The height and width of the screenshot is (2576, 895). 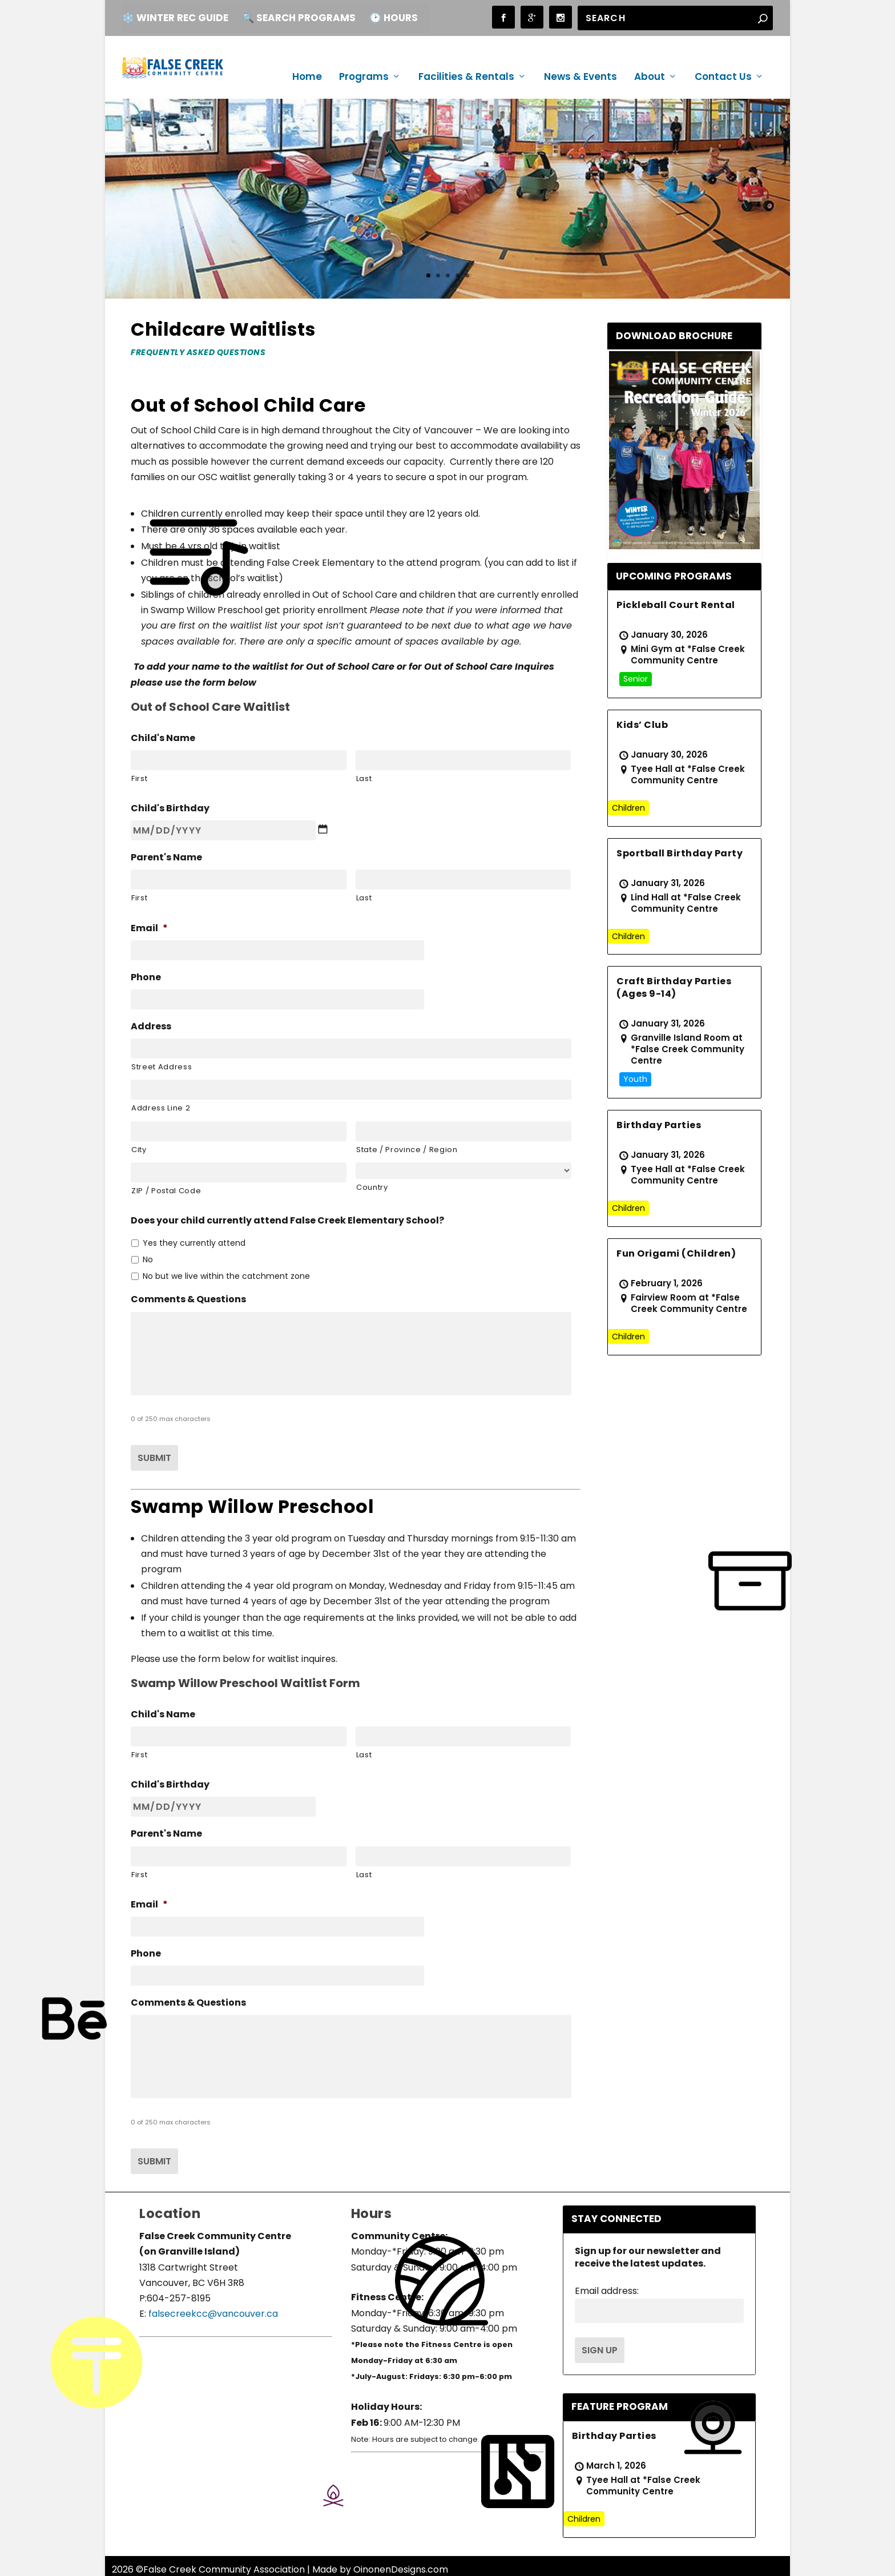 What do you see at coordinates (440, 2280) in the screenshot?
I see `access knitting or crochet projects` at bounding box center [440, 2280].